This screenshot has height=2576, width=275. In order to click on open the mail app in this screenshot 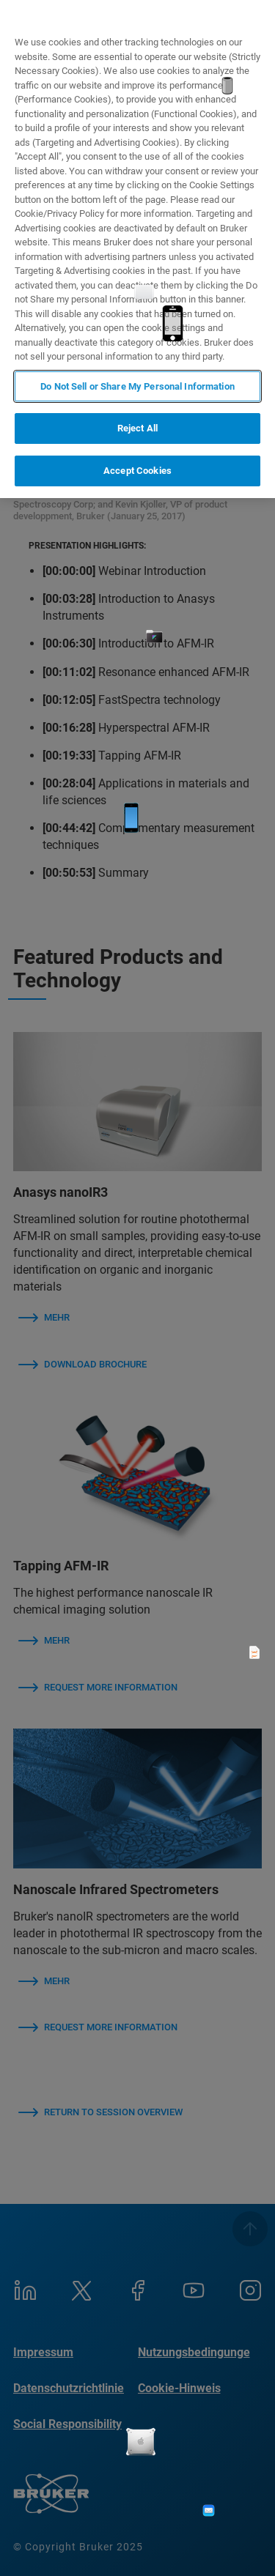, I will do `click(208, 2510)`.